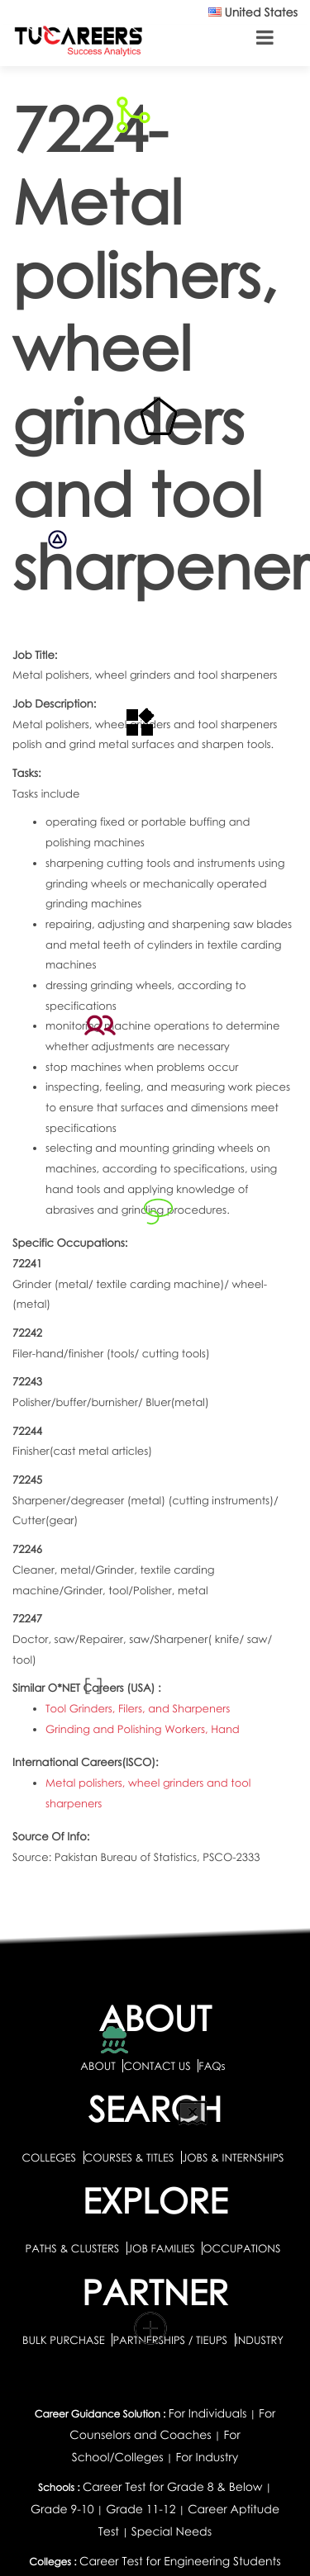  I want to click on view all users or members, so click(100, 1025).